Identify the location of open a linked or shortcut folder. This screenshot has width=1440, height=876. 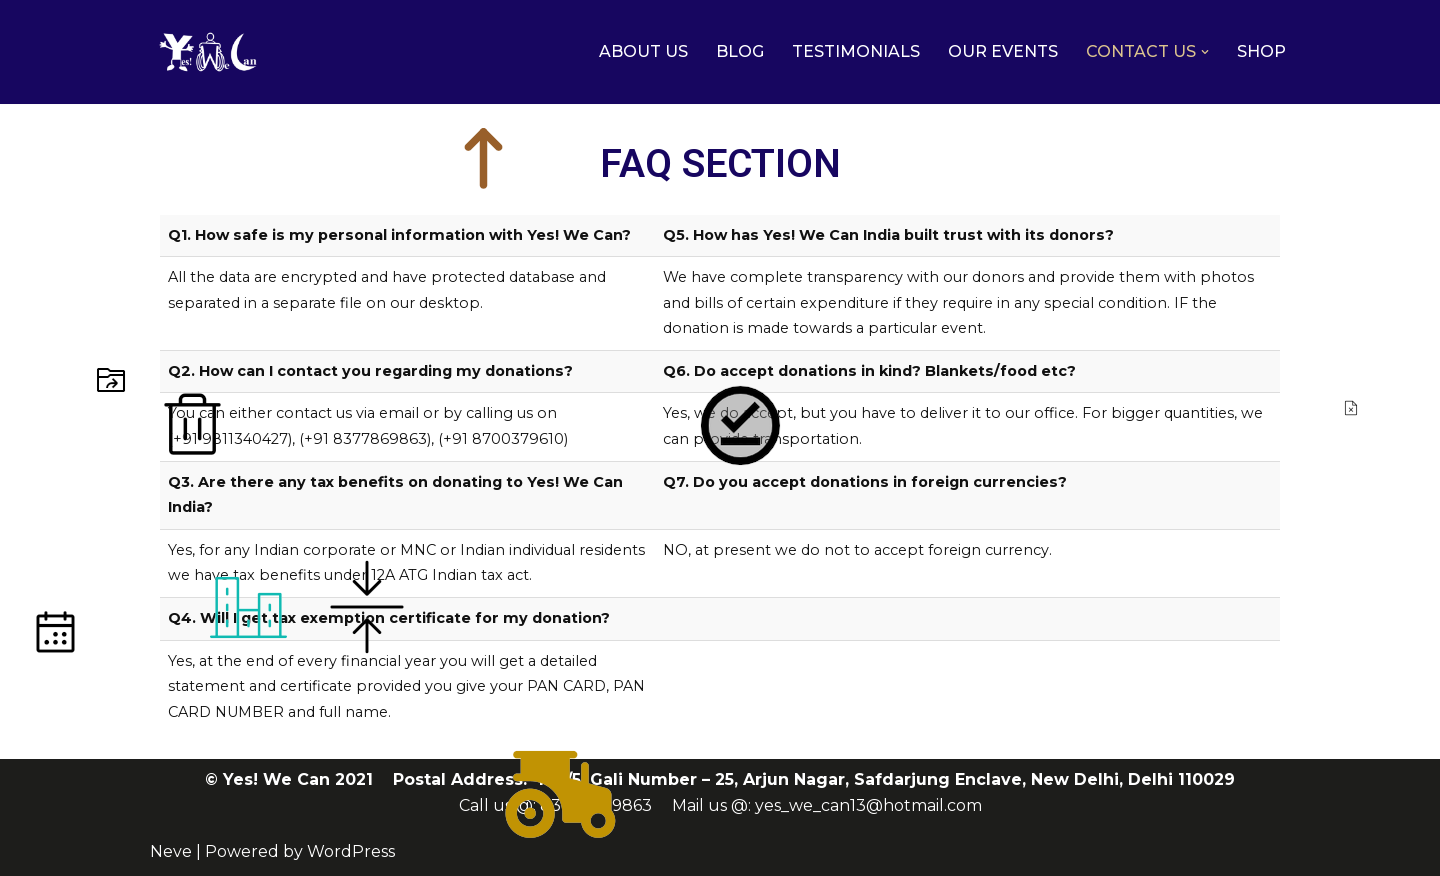
(111, 380).